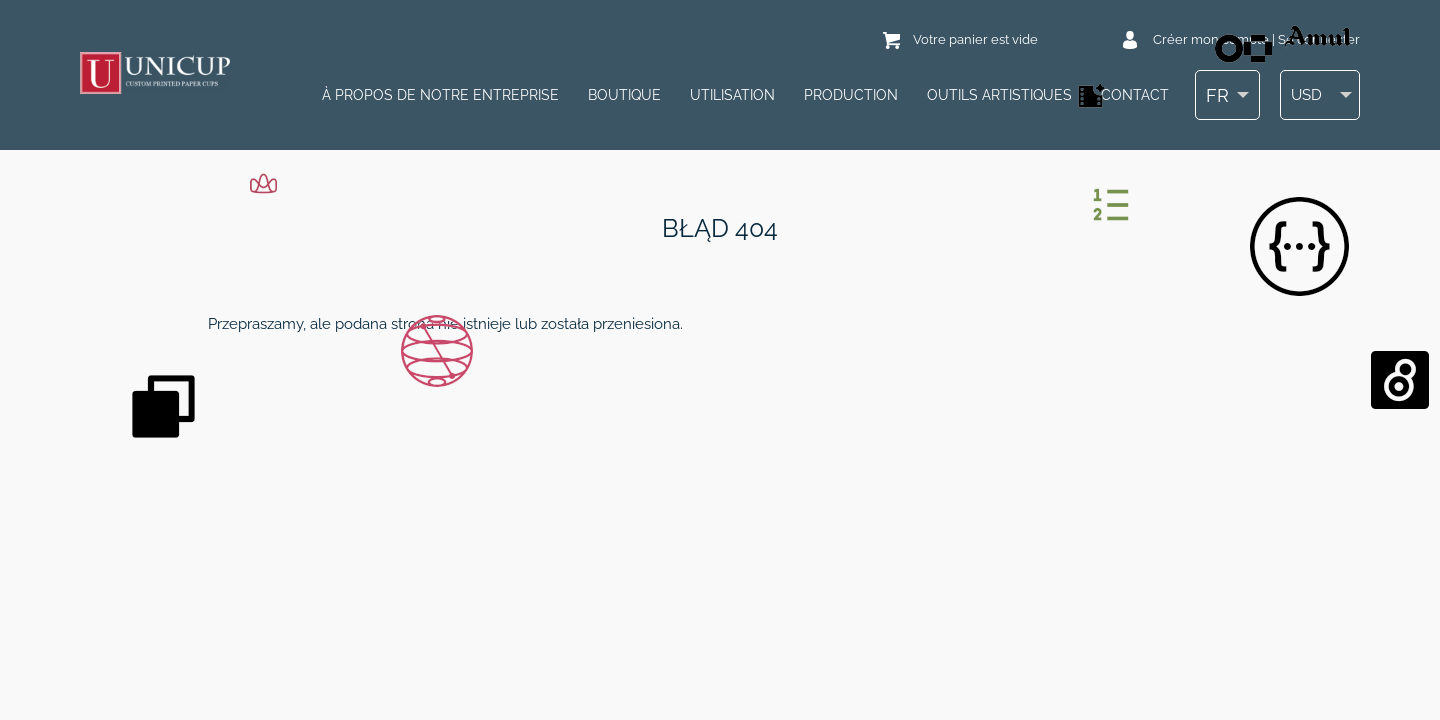 This screenshot has height=720, width=1440. What do you see at coordinates (1299, 246) in the screenshot?
I see `Swagger API documentation tool logo` at bounding box center [1299, 246].